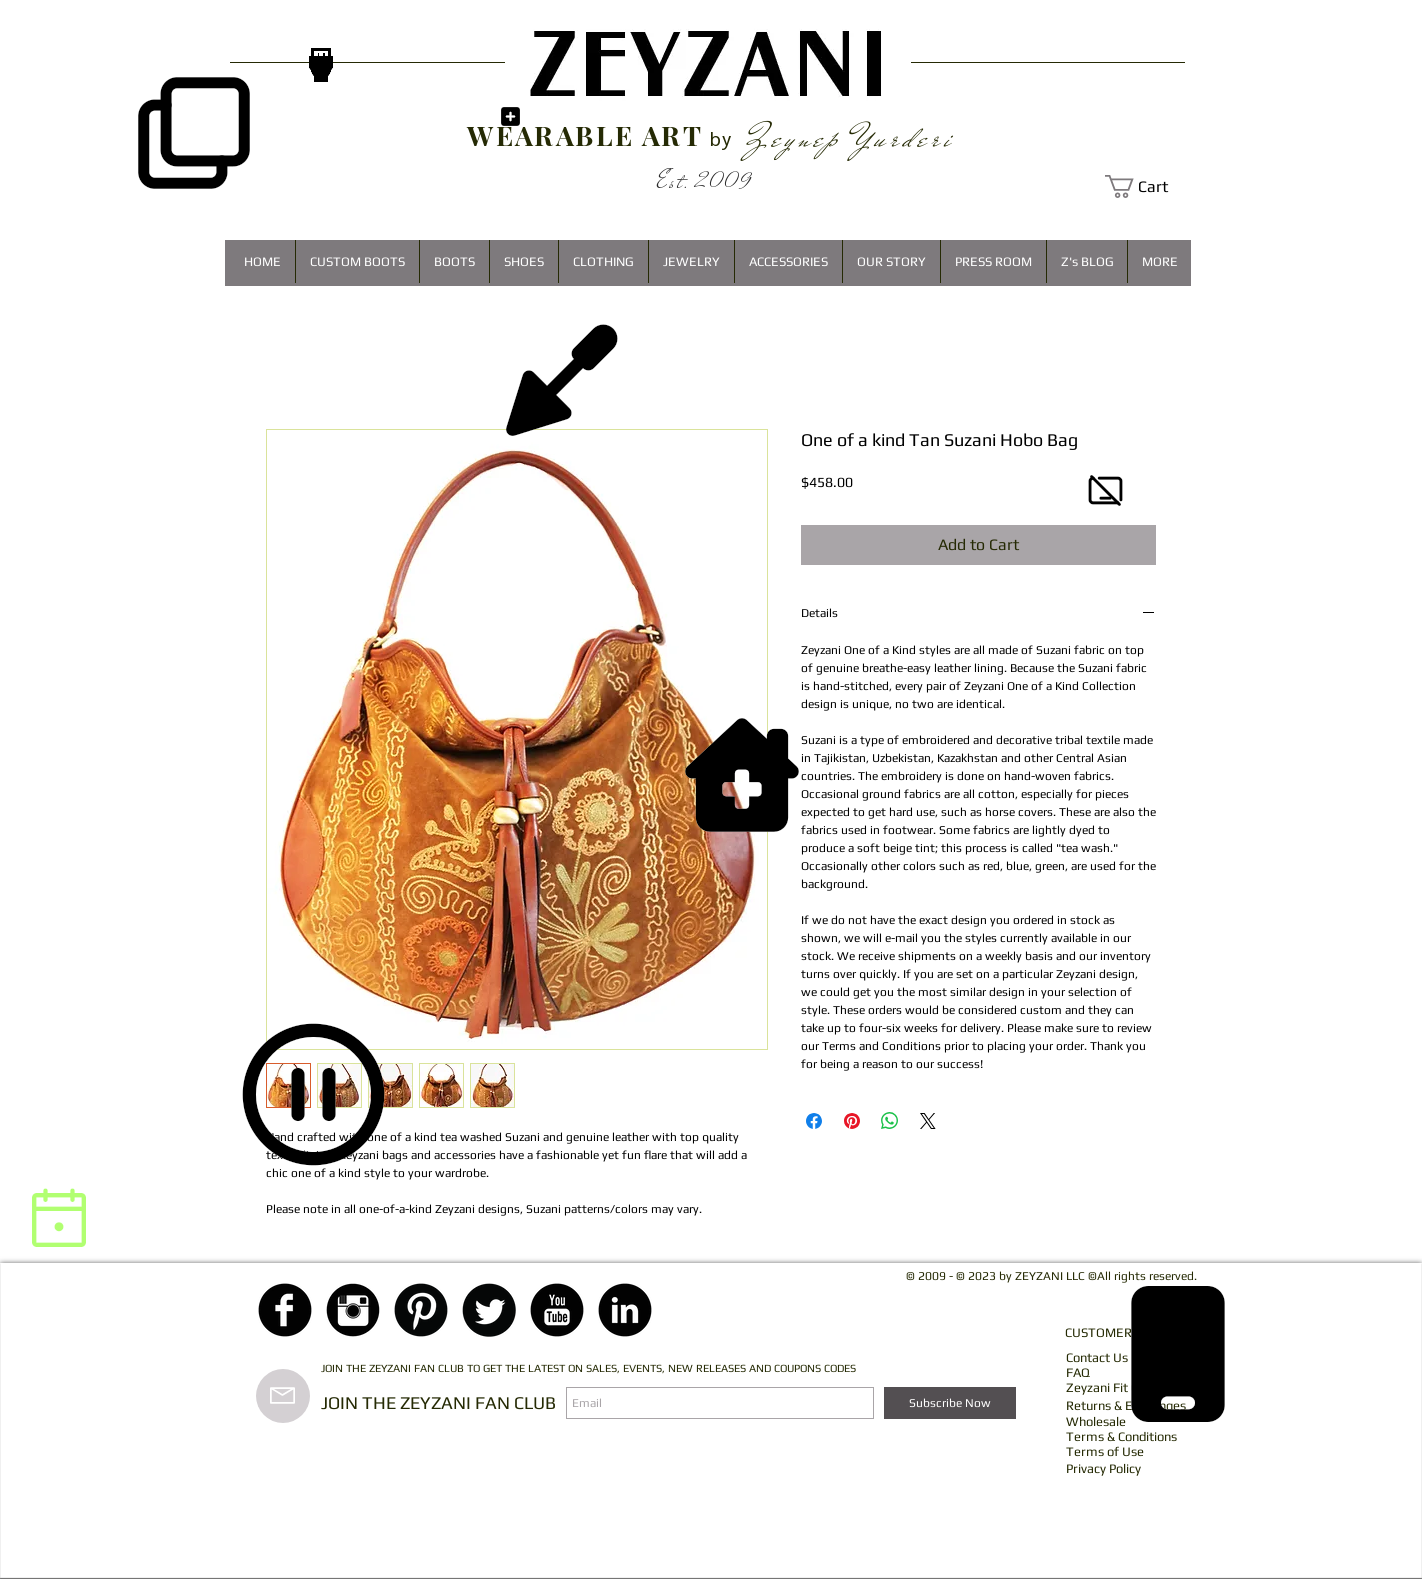 The image size is (1422, 1579). I want to click on indicates a calendar event or reminder, so click(59, 1220).